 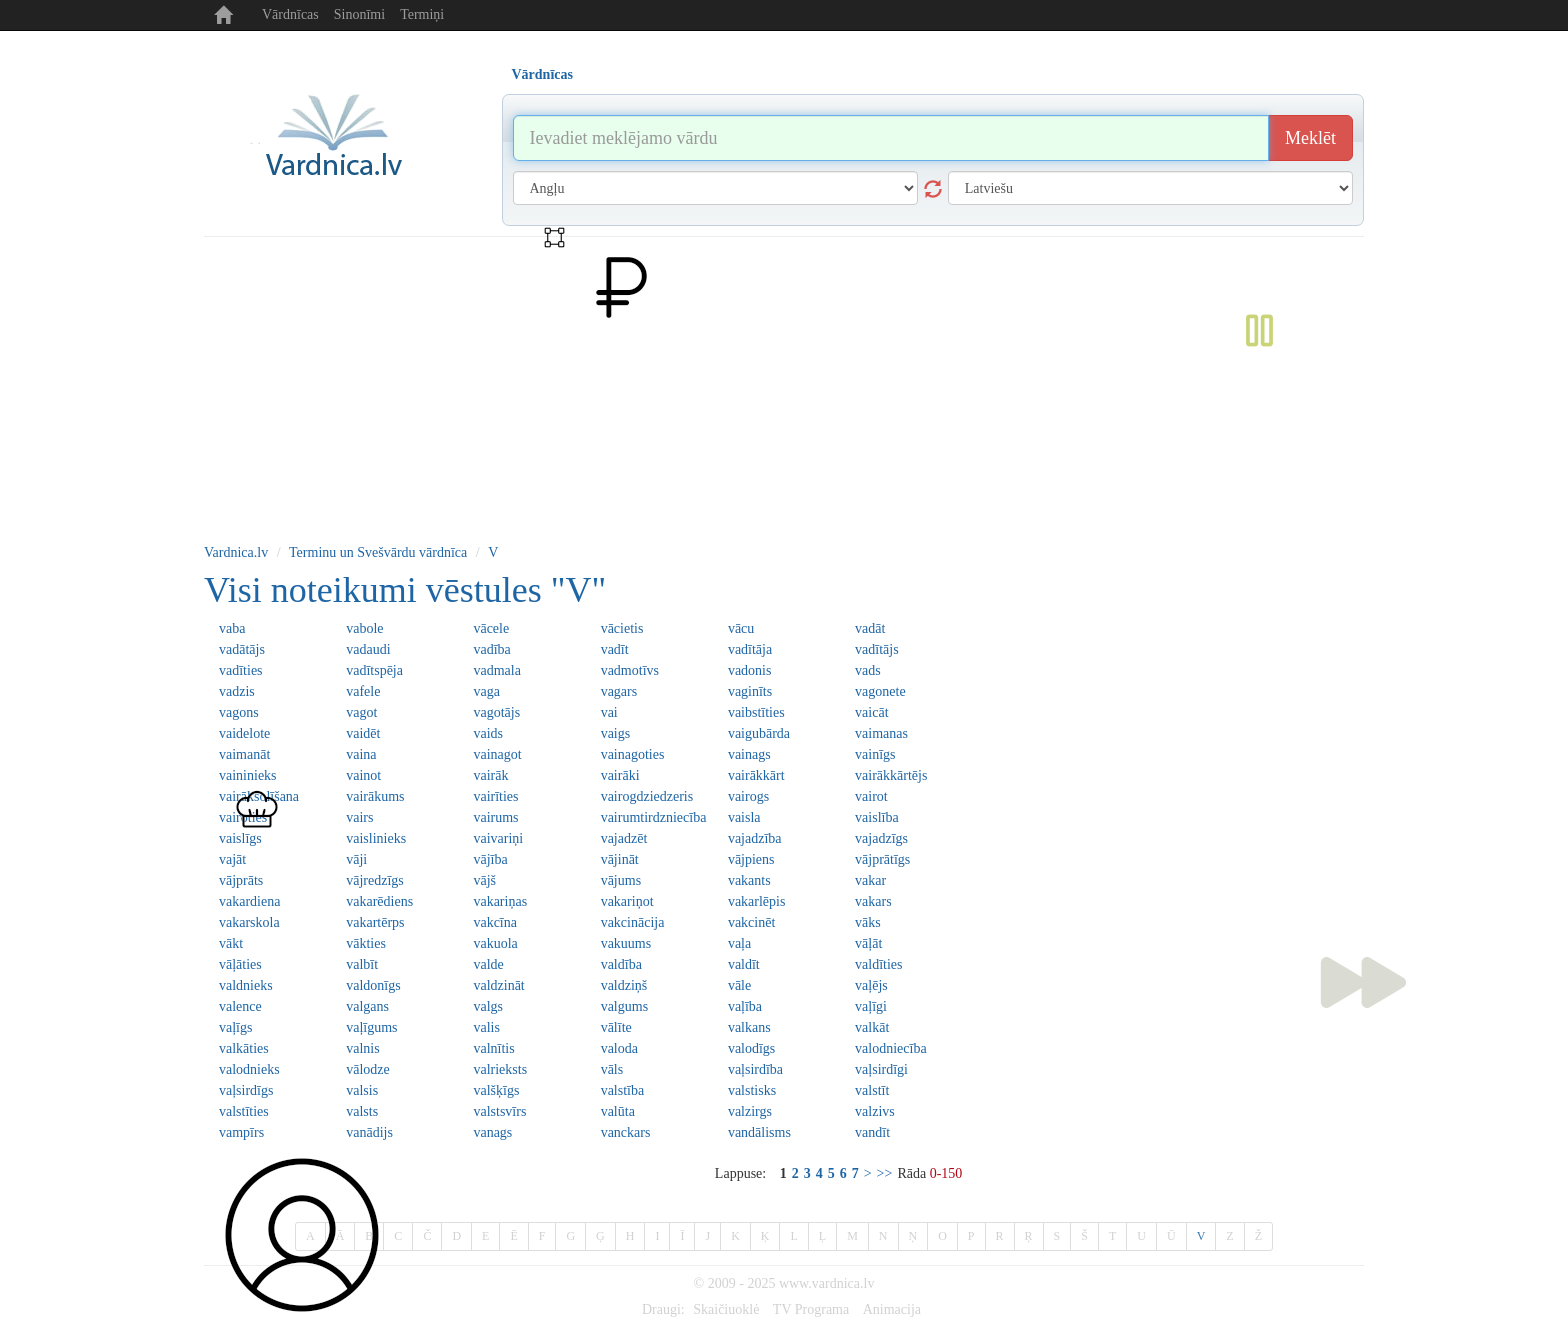 What do you see at coordinates (1259, 330) in the screenshot?
I see `switch to column view layout` at bounding box center [1259, 330].